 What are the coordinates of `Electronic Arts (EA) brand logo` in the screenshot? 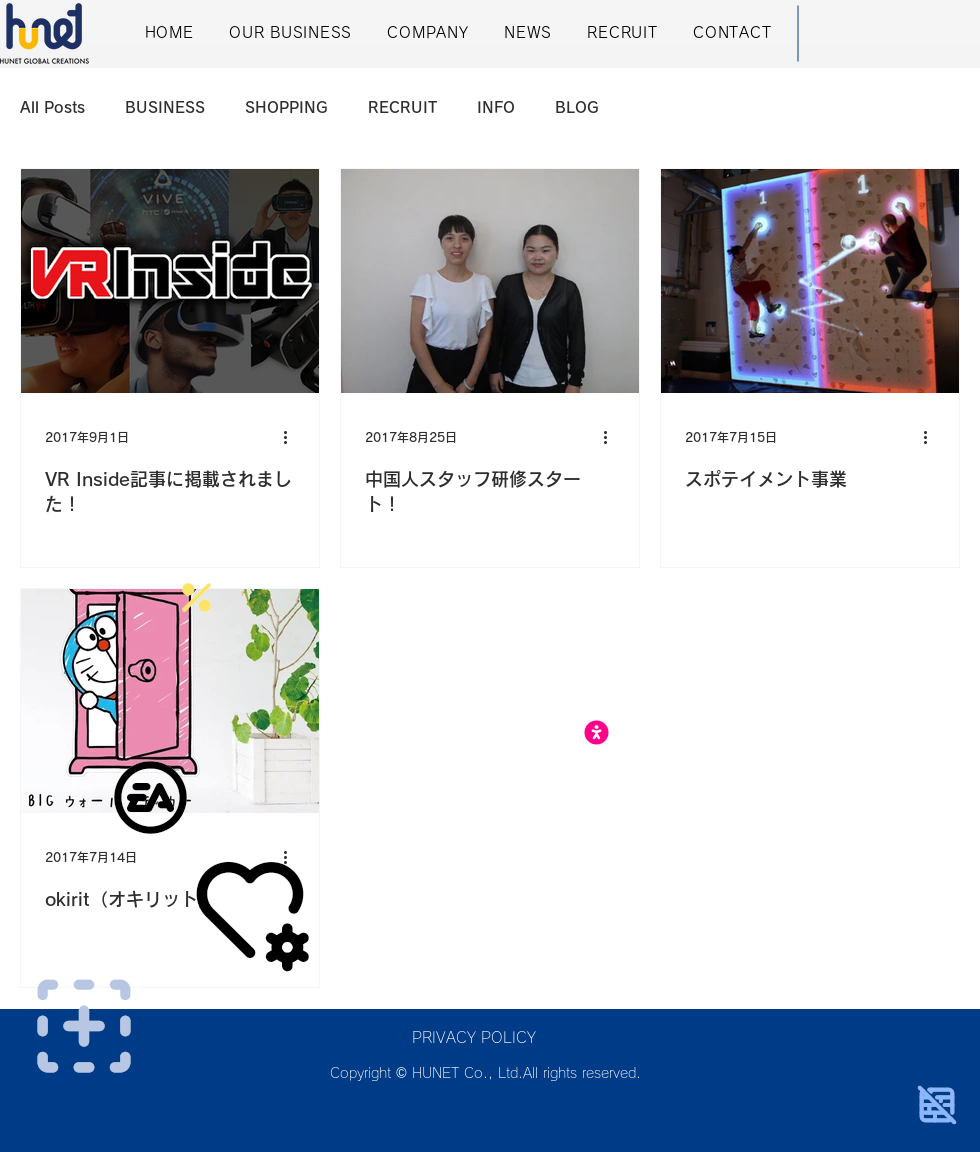 It's located at (150, 797).